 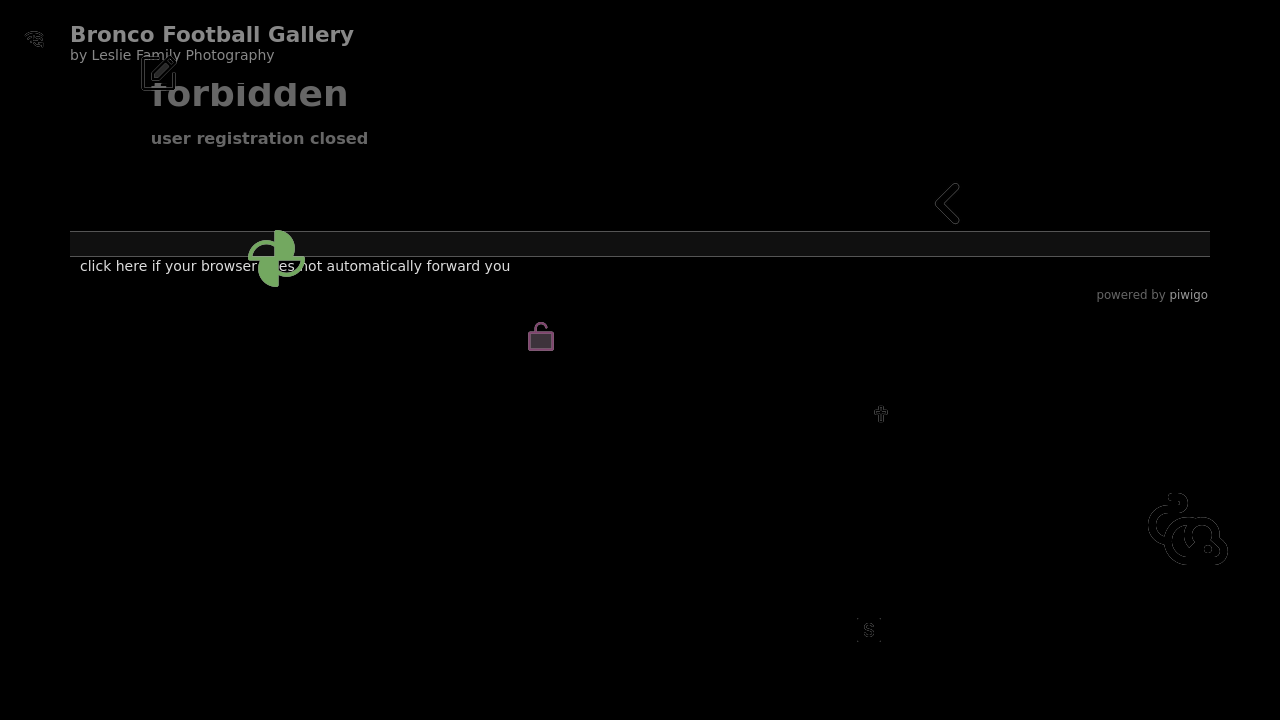 I want to click on open google photos, so click(x=276, y=258).